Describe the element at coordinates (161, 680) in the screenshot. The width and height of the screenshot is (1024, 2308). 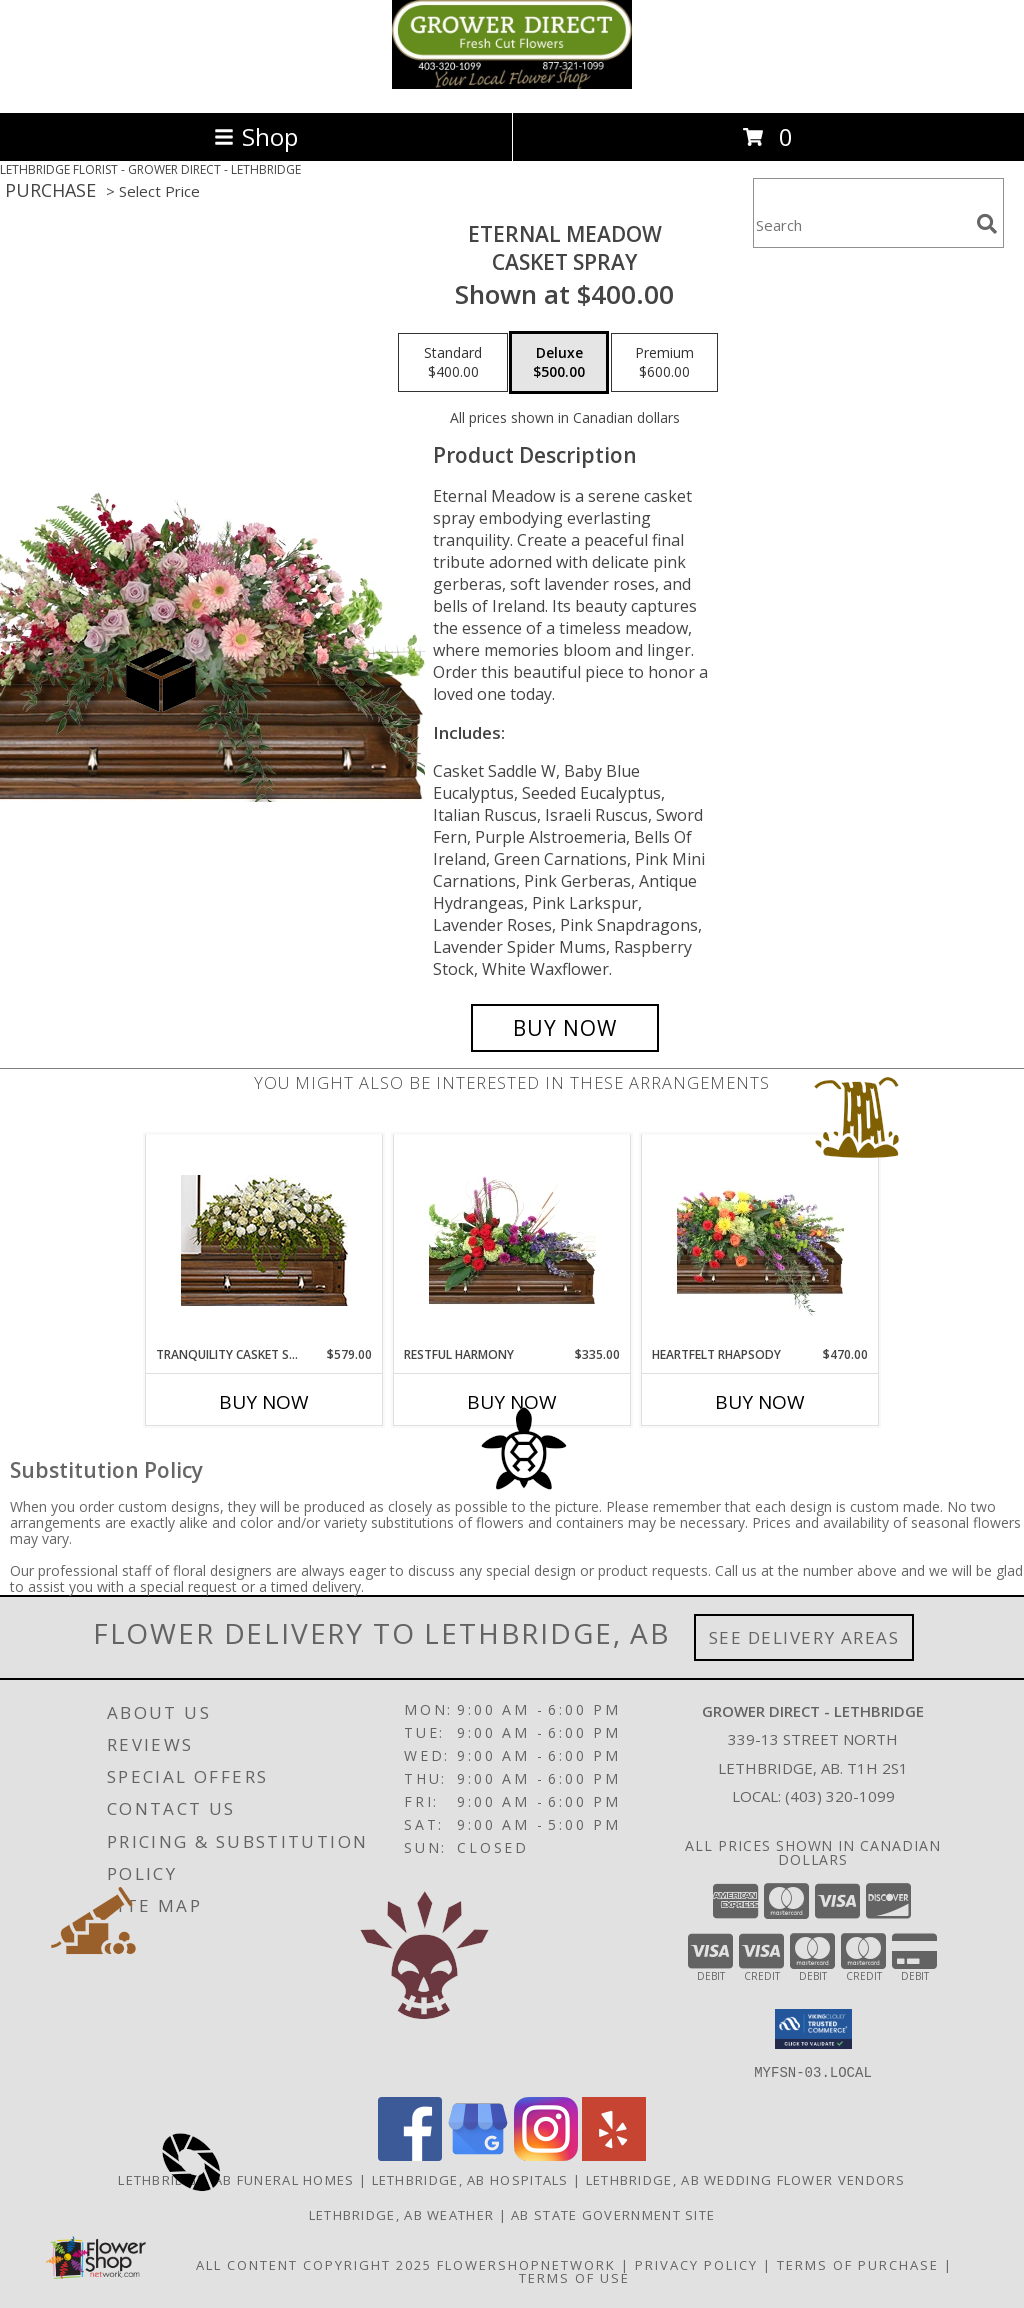
I see `view package or shipment status` at that location.